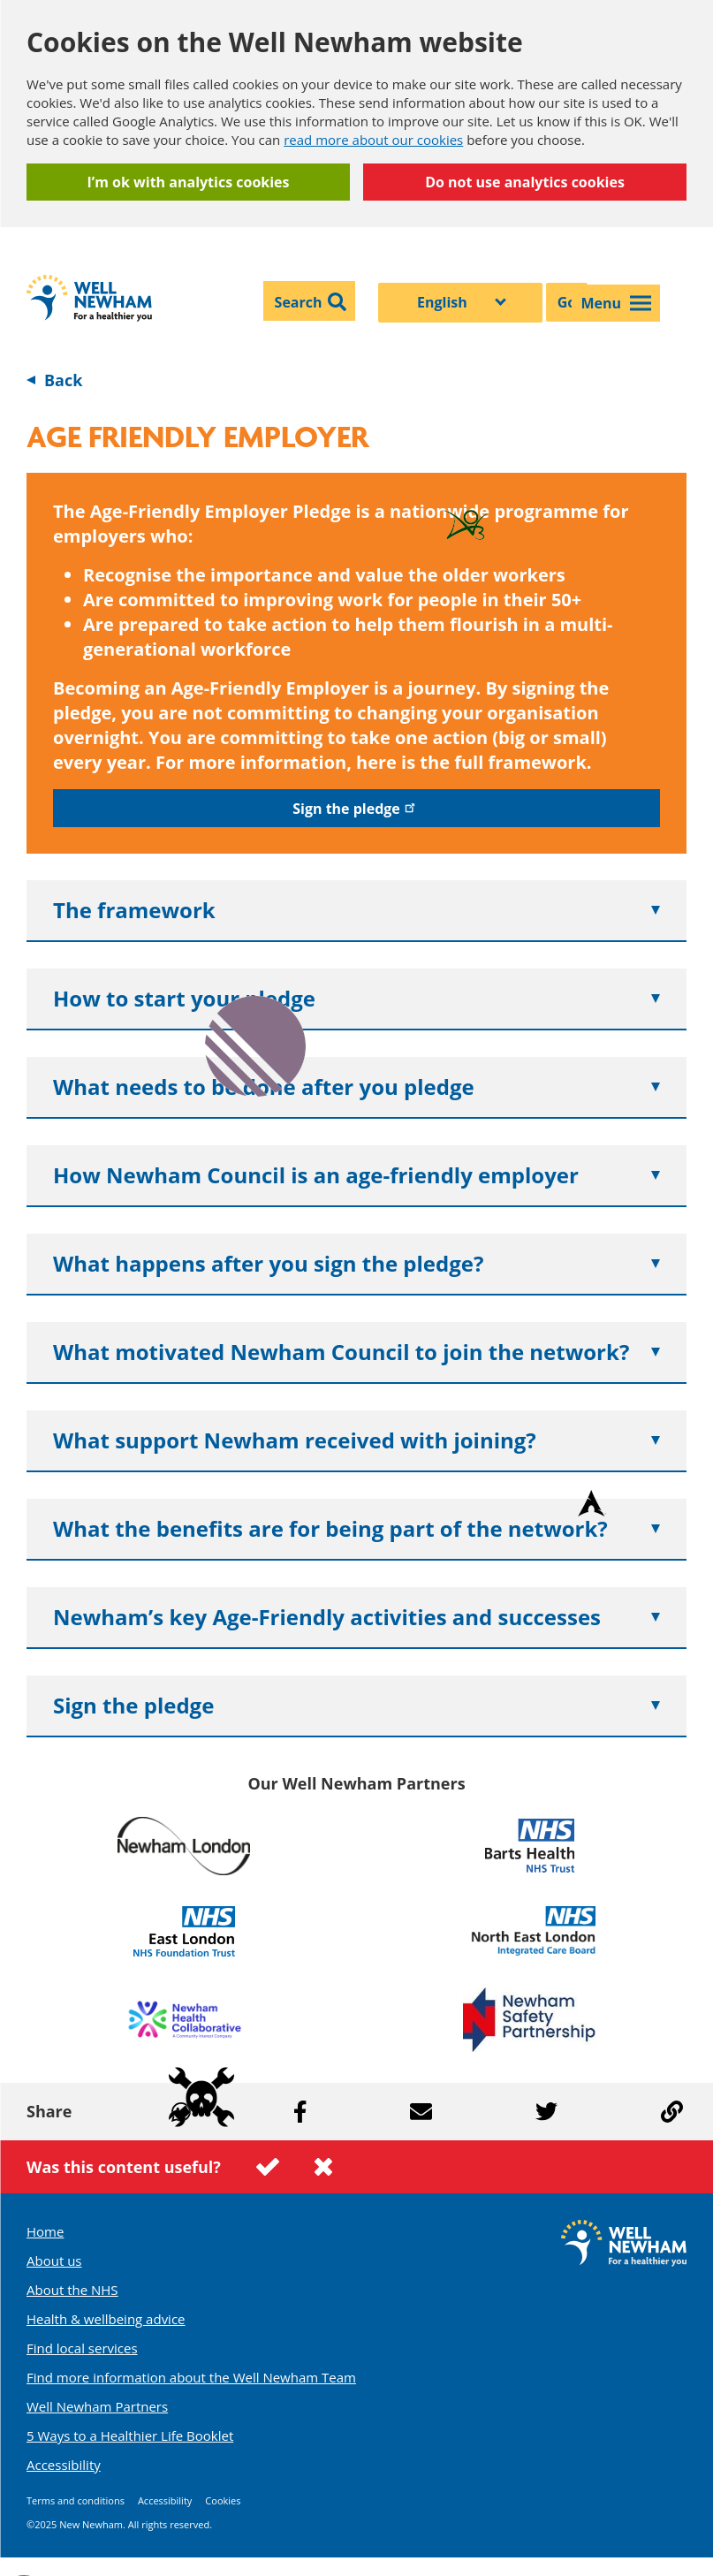  I want to click on Arch Linux logo, so click(592, 1503).